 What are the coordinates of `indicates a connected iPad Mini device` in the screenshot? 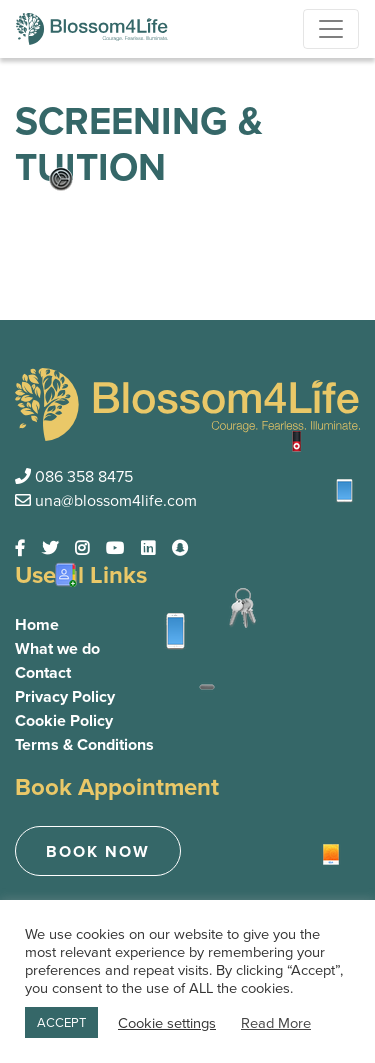 It's located at (344, 488).